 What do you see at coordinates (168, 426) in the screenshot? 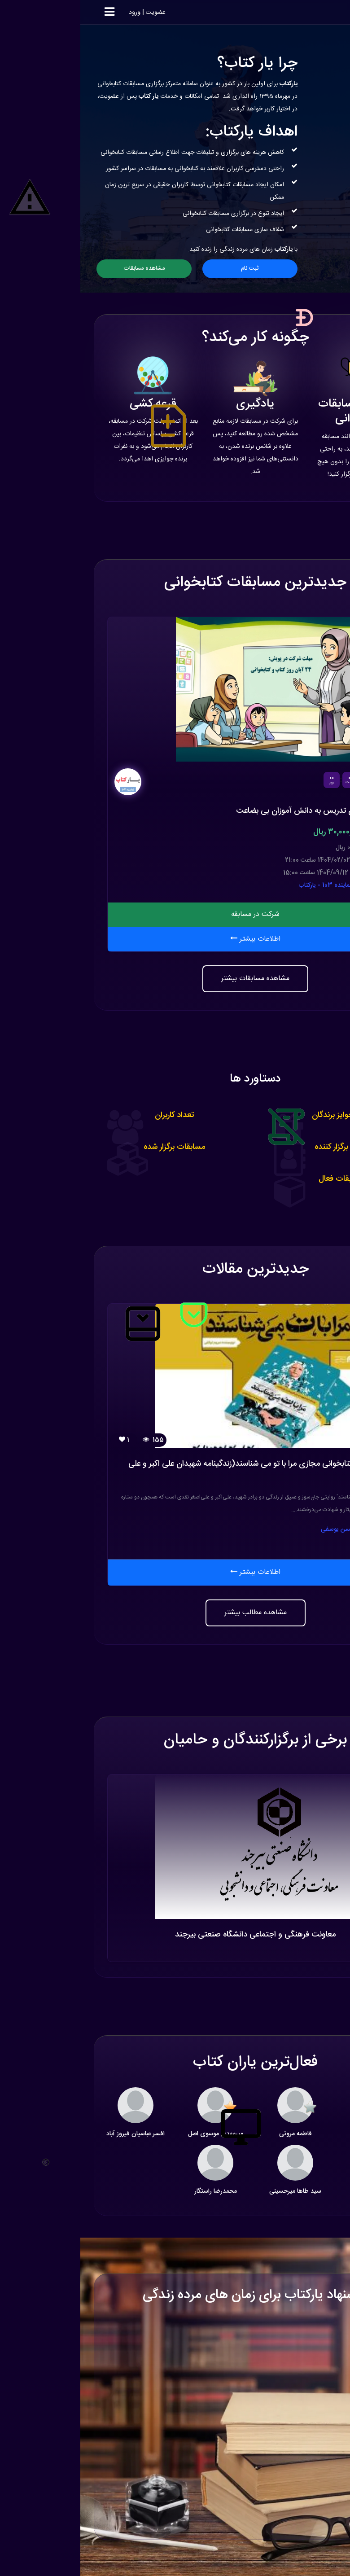
I see `view file differences or changes` at bounding box center [168, 426].